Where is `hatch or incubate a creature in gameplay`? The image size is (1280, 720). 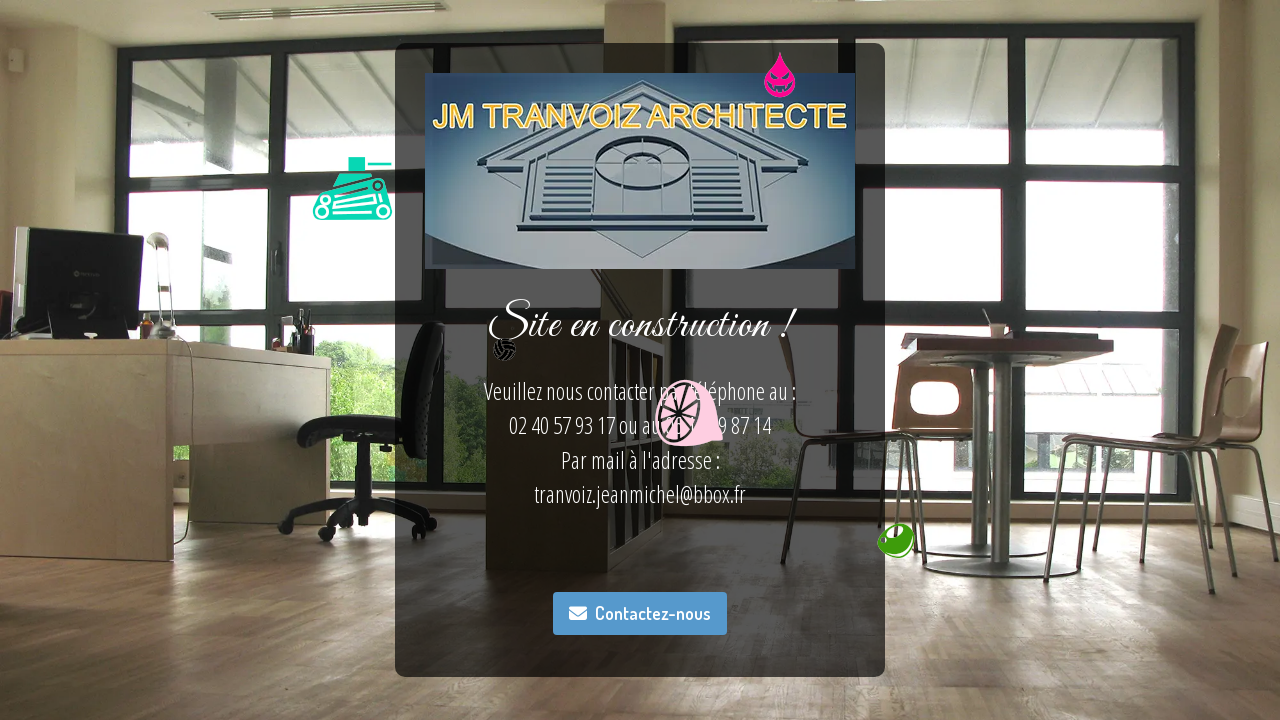
hatch or incubate a creature in gameplay is located at coordinates (896, 541).